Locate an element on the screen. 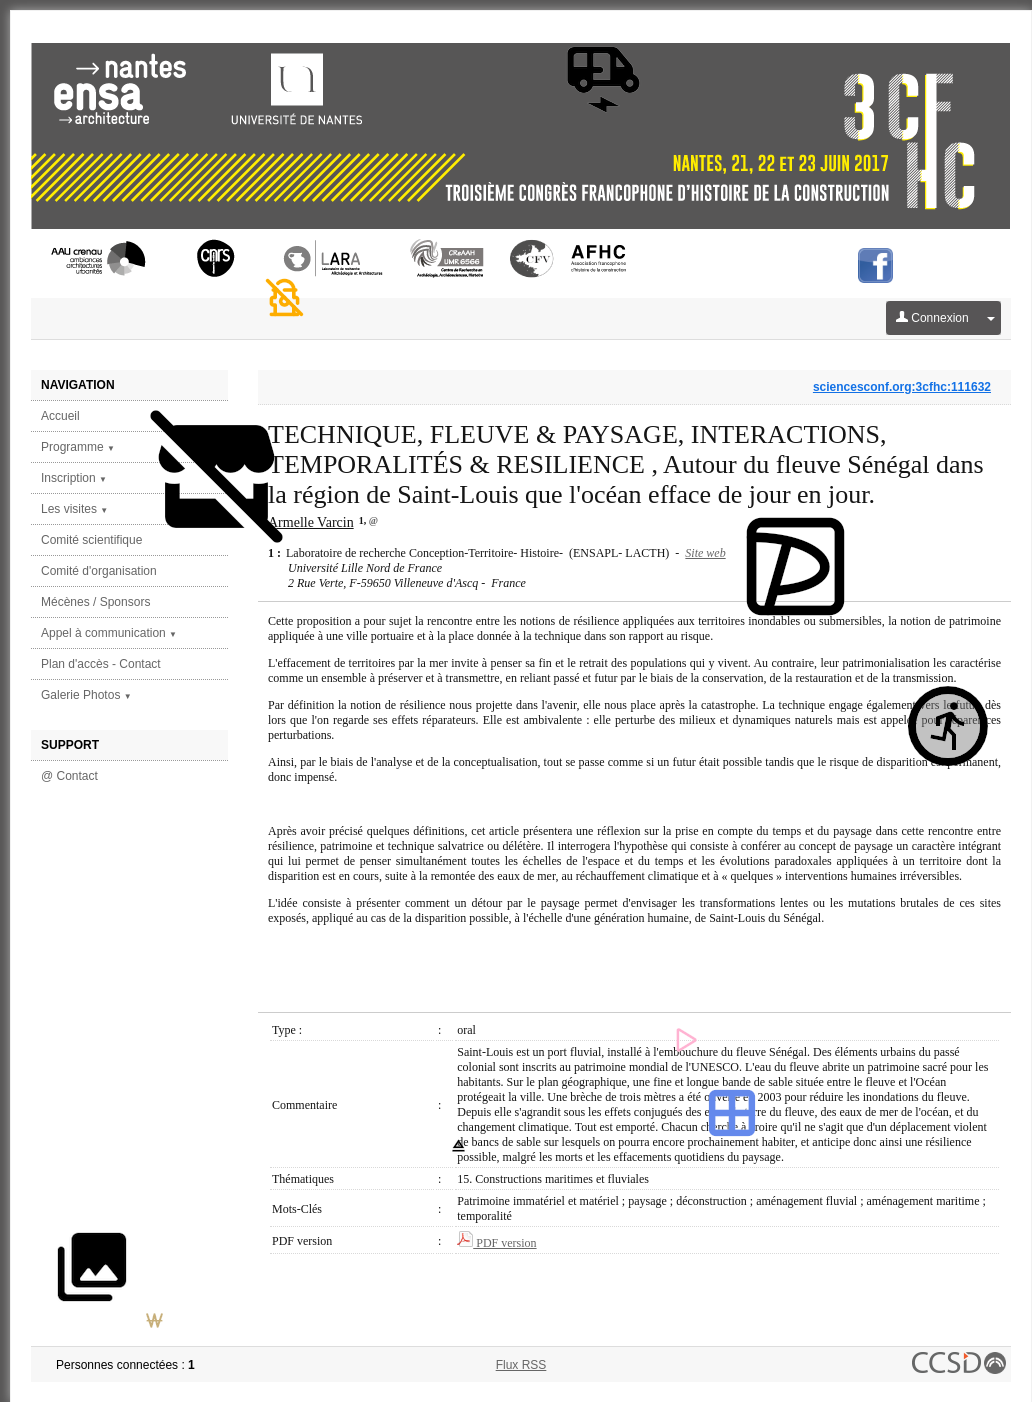  fire hydrant unavailable or out of service is located at coordinates (284, 297).